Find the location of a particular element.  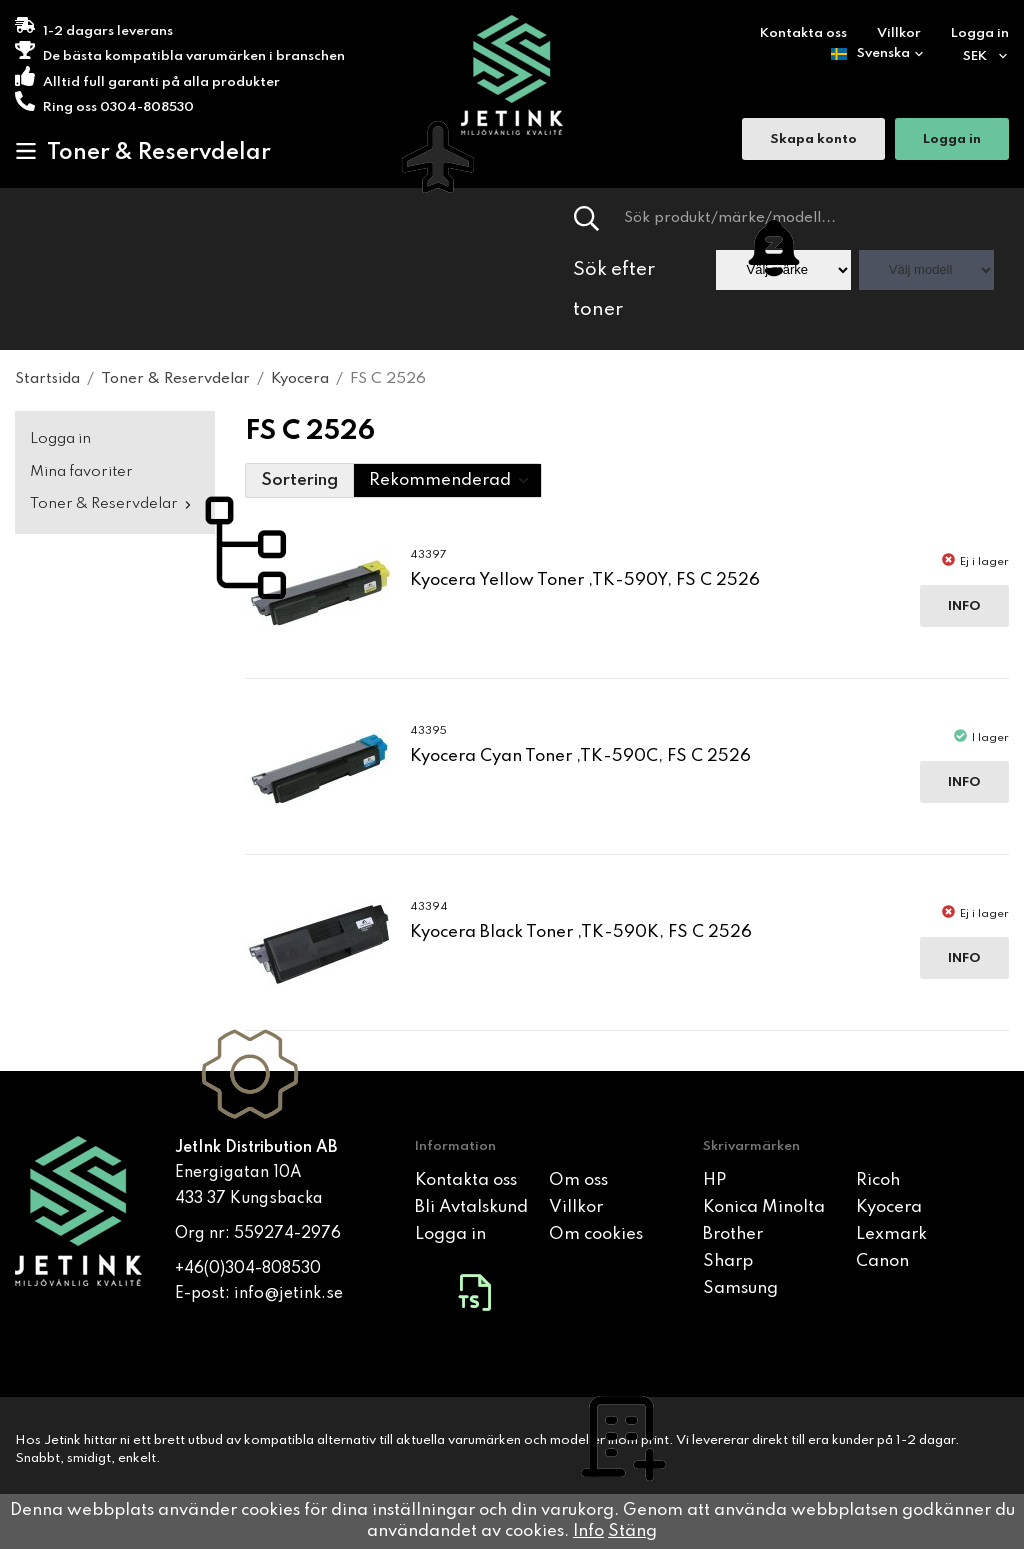

view hierarchical tree structure is located at coordinates (242, 548).